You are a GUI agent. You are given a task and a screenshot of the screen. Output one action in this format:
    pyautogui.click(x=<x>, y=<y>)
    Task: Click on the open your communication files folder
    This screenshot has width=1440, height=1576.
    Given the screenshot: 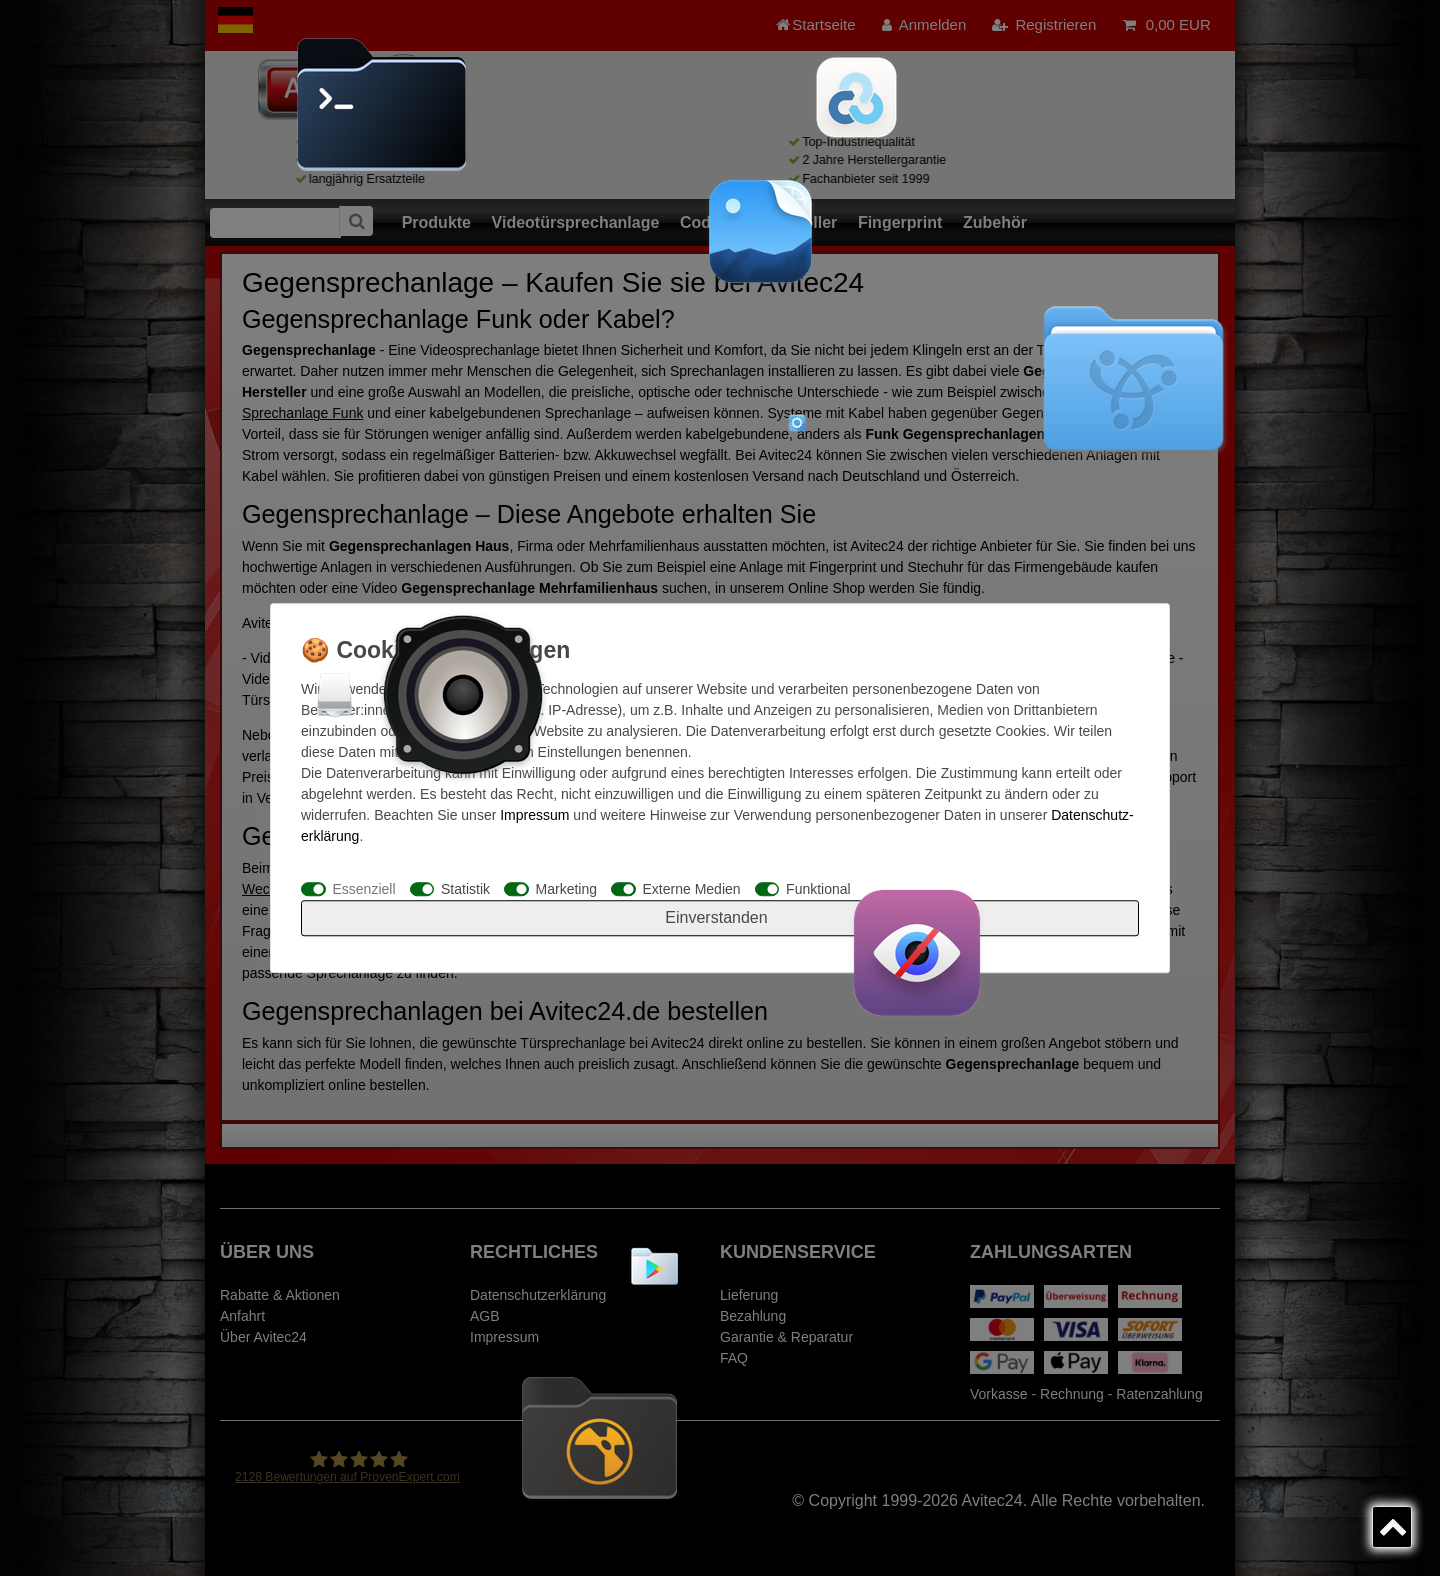 What is the action you would take?
    pyautogui.click(x=1133, y=378)
    